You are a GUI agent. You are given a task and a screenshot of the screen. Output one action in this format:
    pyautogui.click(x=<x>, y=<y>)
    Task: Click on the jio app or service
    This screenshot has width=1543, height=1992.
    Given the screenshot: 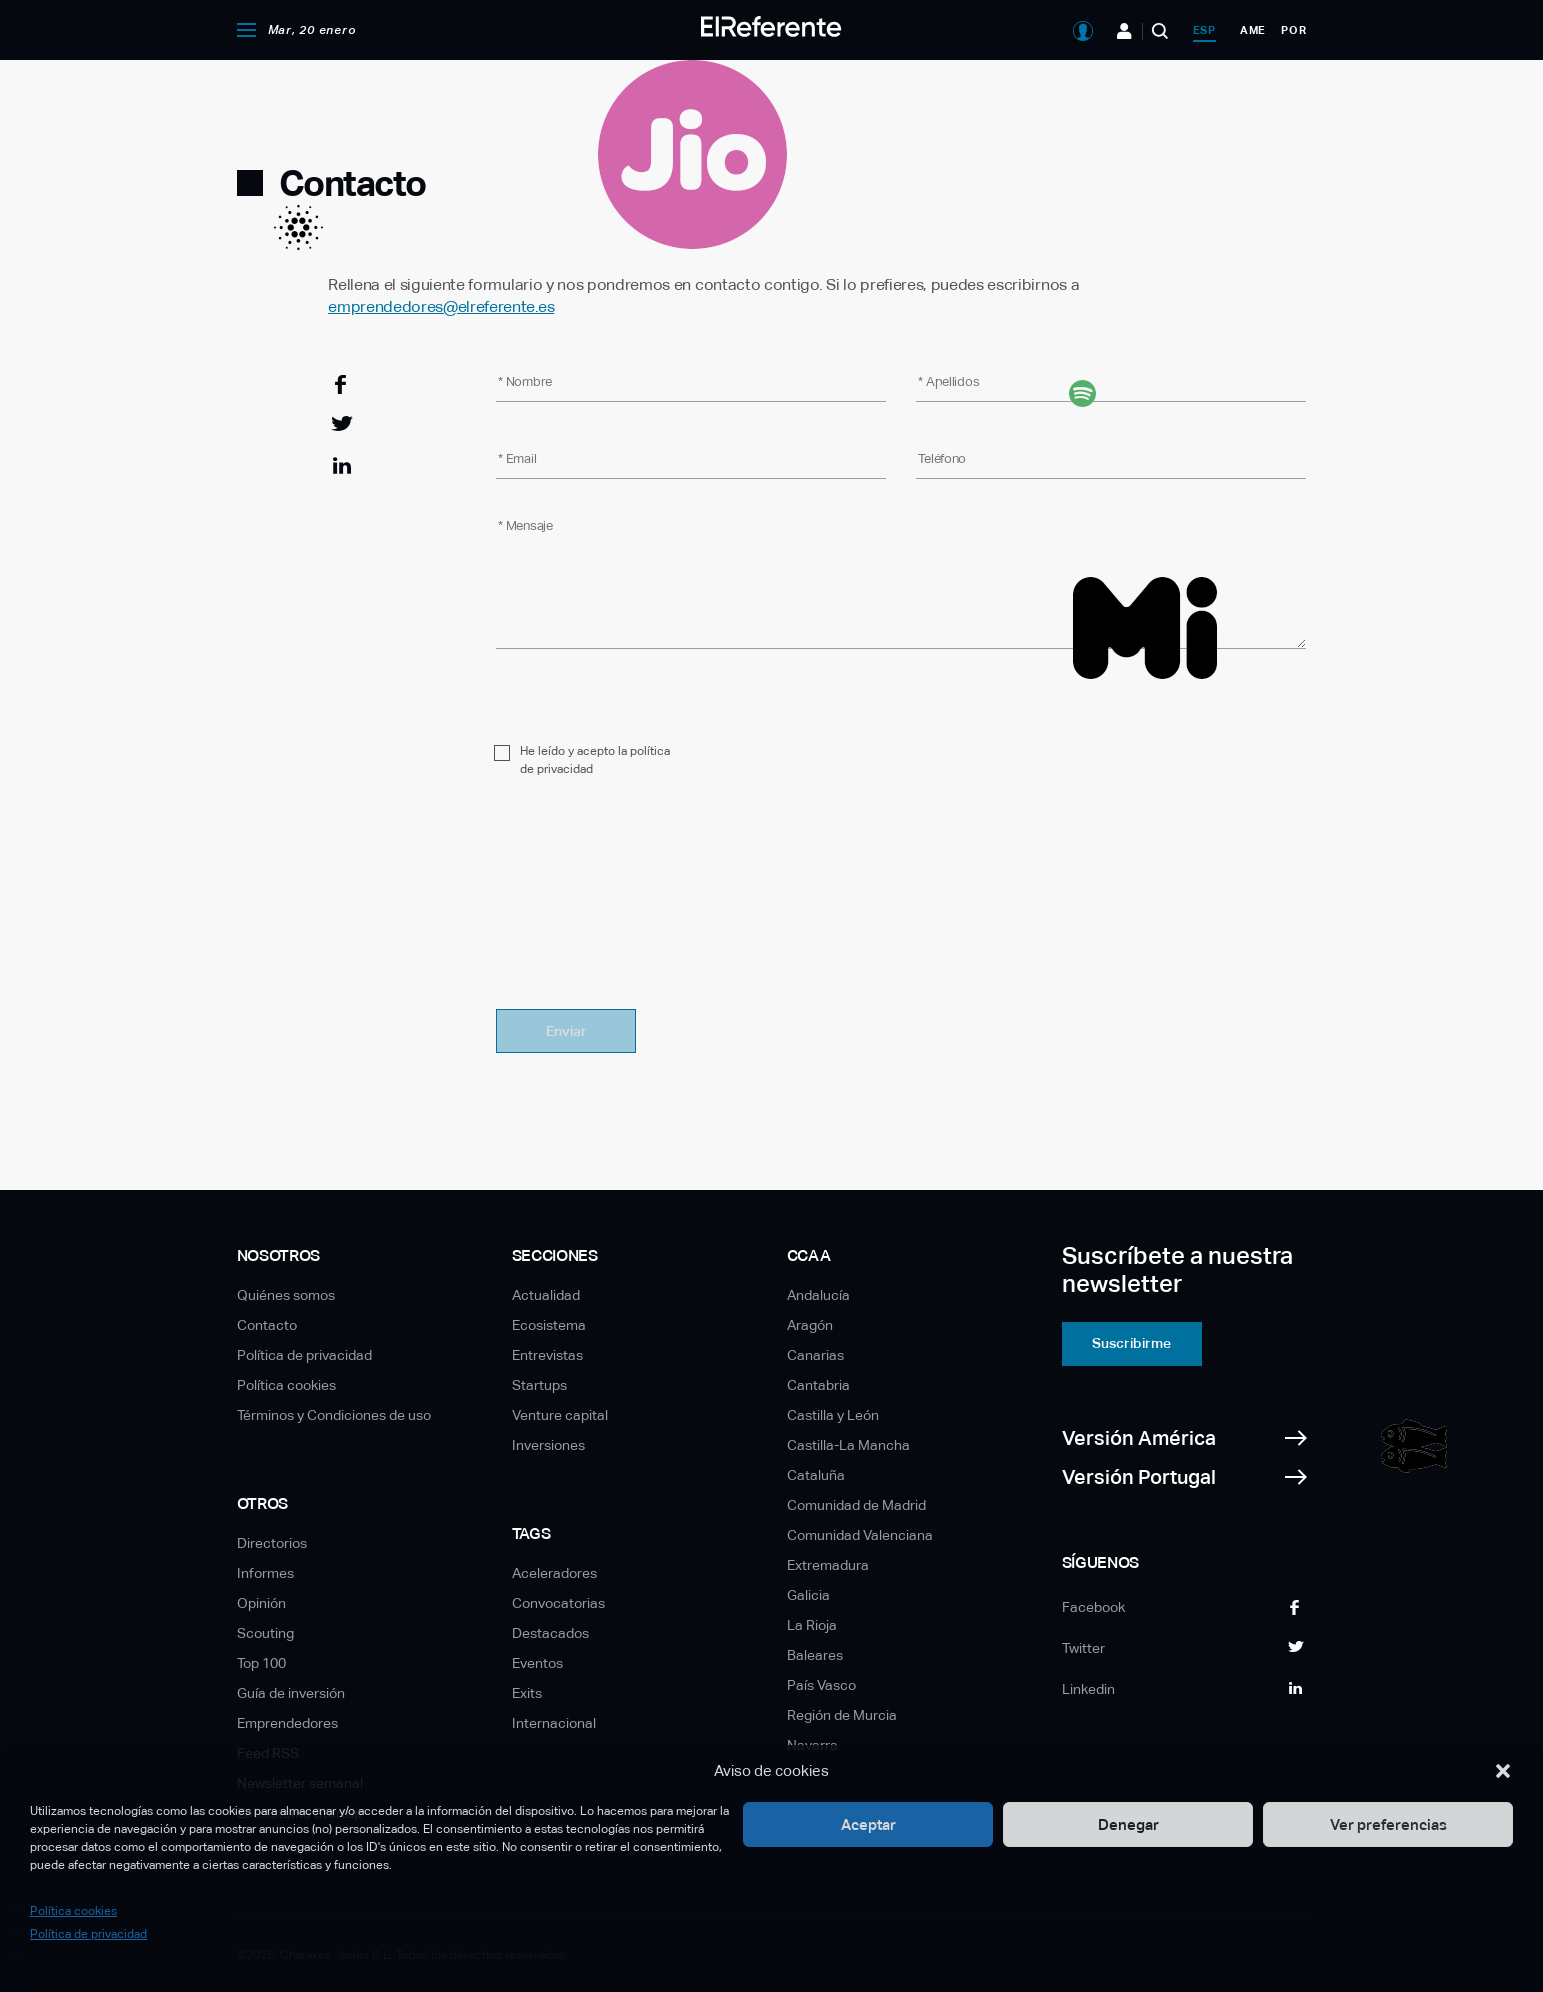 What is the action you would take?
    pyautogui.click(x=692, y=154)
    